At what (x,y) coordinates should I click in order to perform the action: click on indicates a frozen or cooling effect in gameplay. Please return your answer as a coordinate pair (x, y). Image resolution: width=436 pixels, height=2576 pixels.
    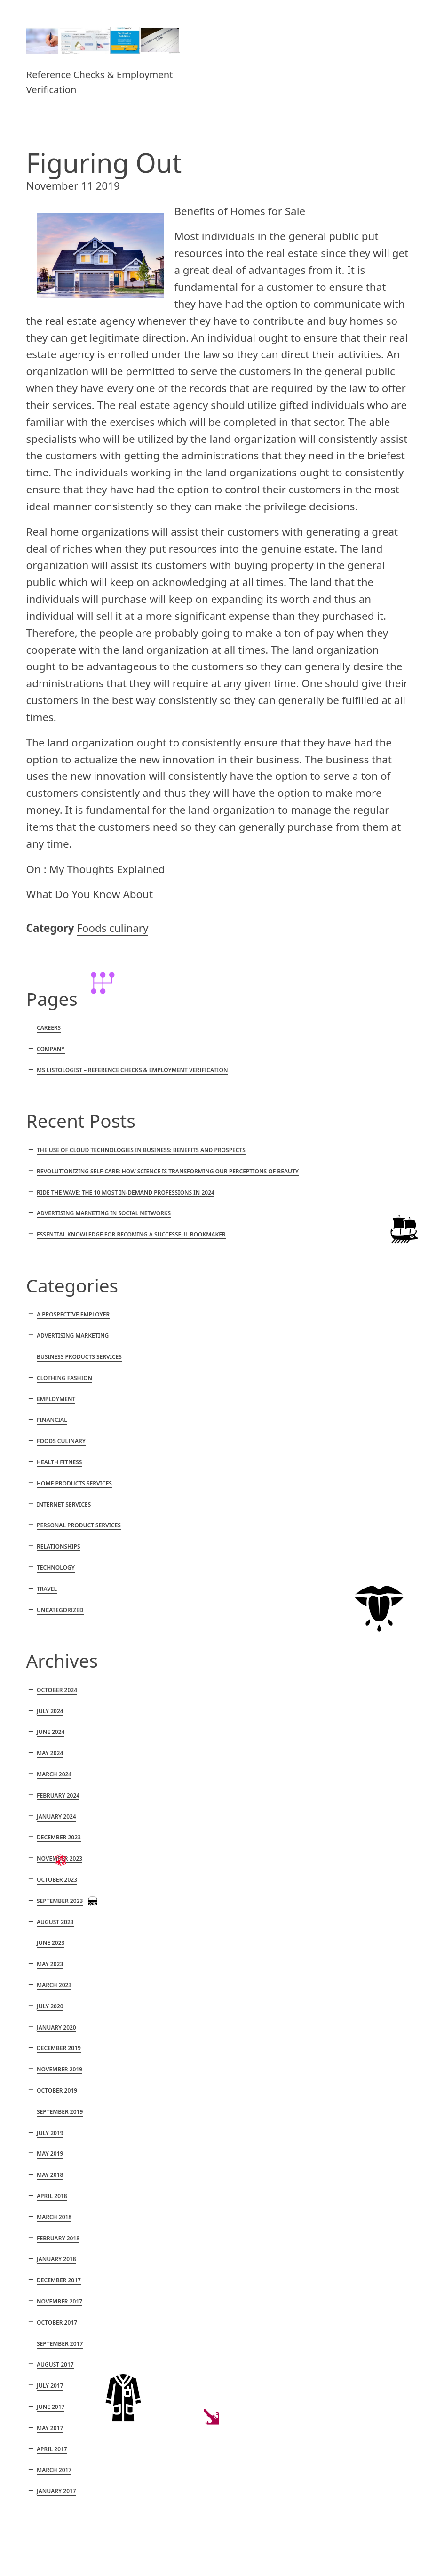
    Looking at the image, I should click on (61, 1860).